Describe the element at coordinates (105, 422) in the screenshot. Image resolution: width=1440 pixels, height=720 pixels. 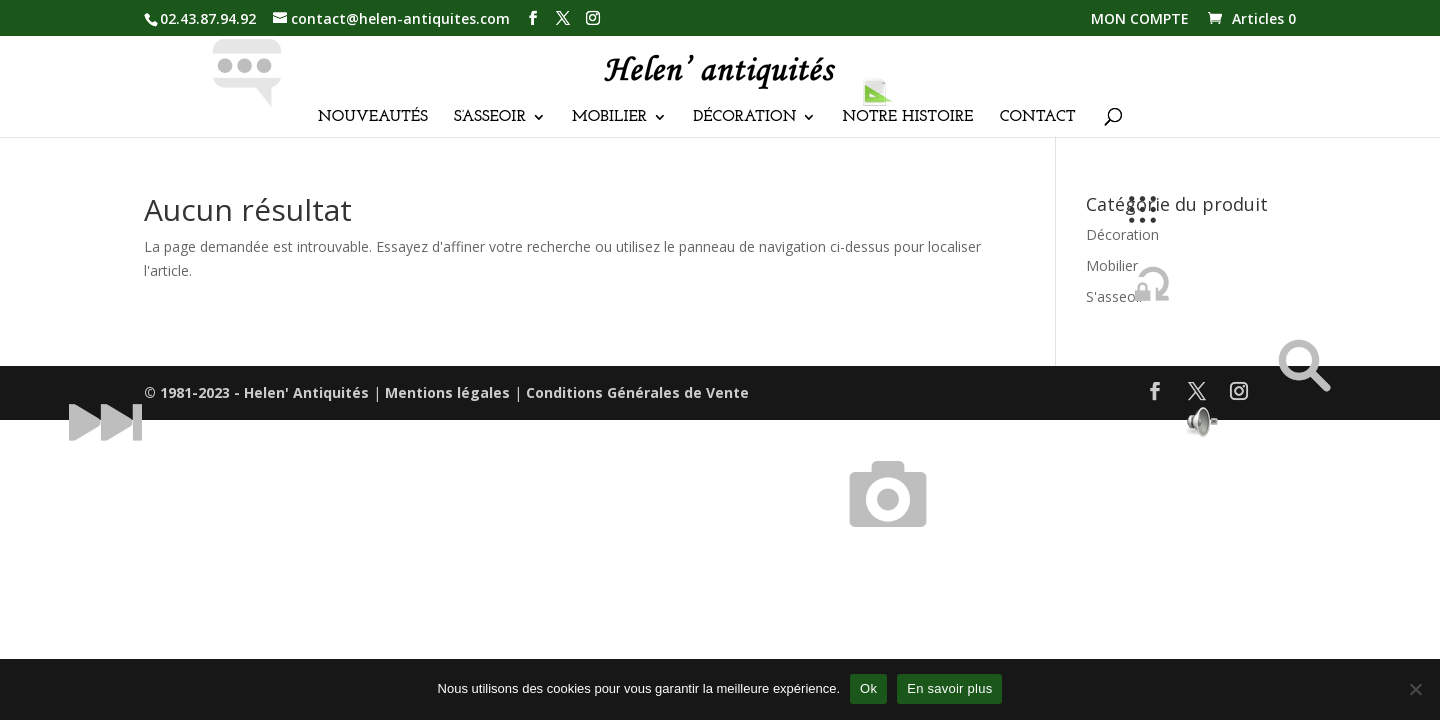
I see `skip to the next track` at that location.